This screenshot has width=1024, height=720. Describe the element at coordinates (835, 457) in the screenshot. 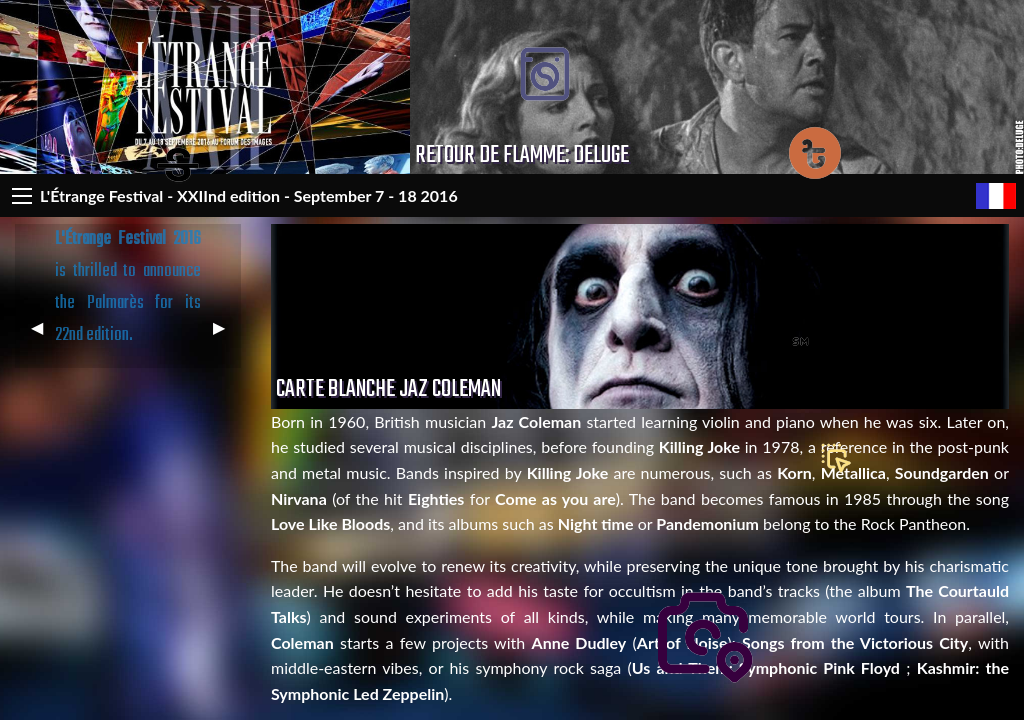

I see `drag and drop to reorder items` at that location.